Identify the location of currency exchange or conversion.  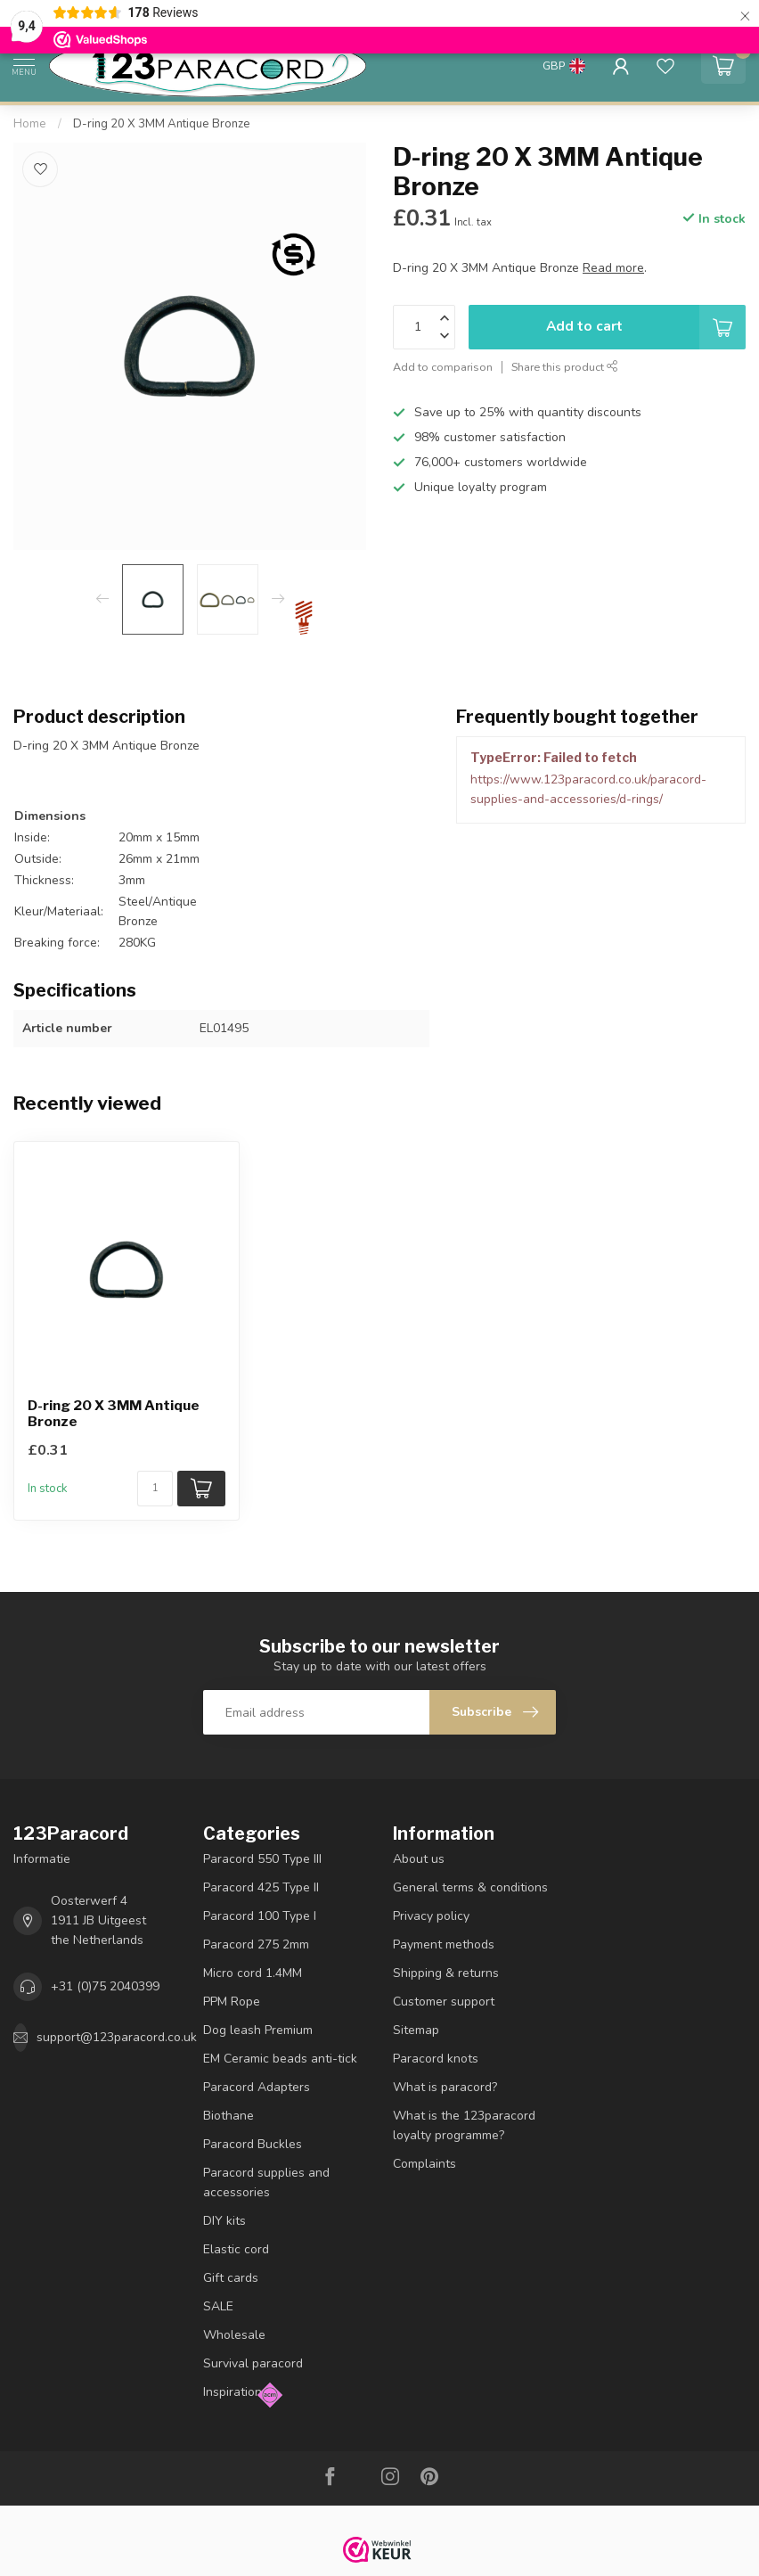
(293, 254).